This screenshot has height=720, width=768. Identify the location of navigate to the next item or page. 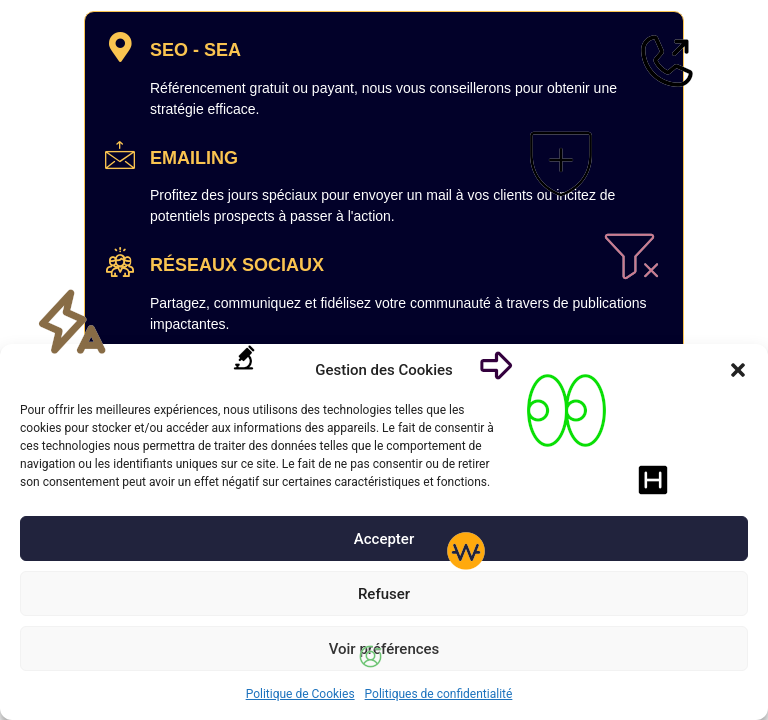
(496, 365).